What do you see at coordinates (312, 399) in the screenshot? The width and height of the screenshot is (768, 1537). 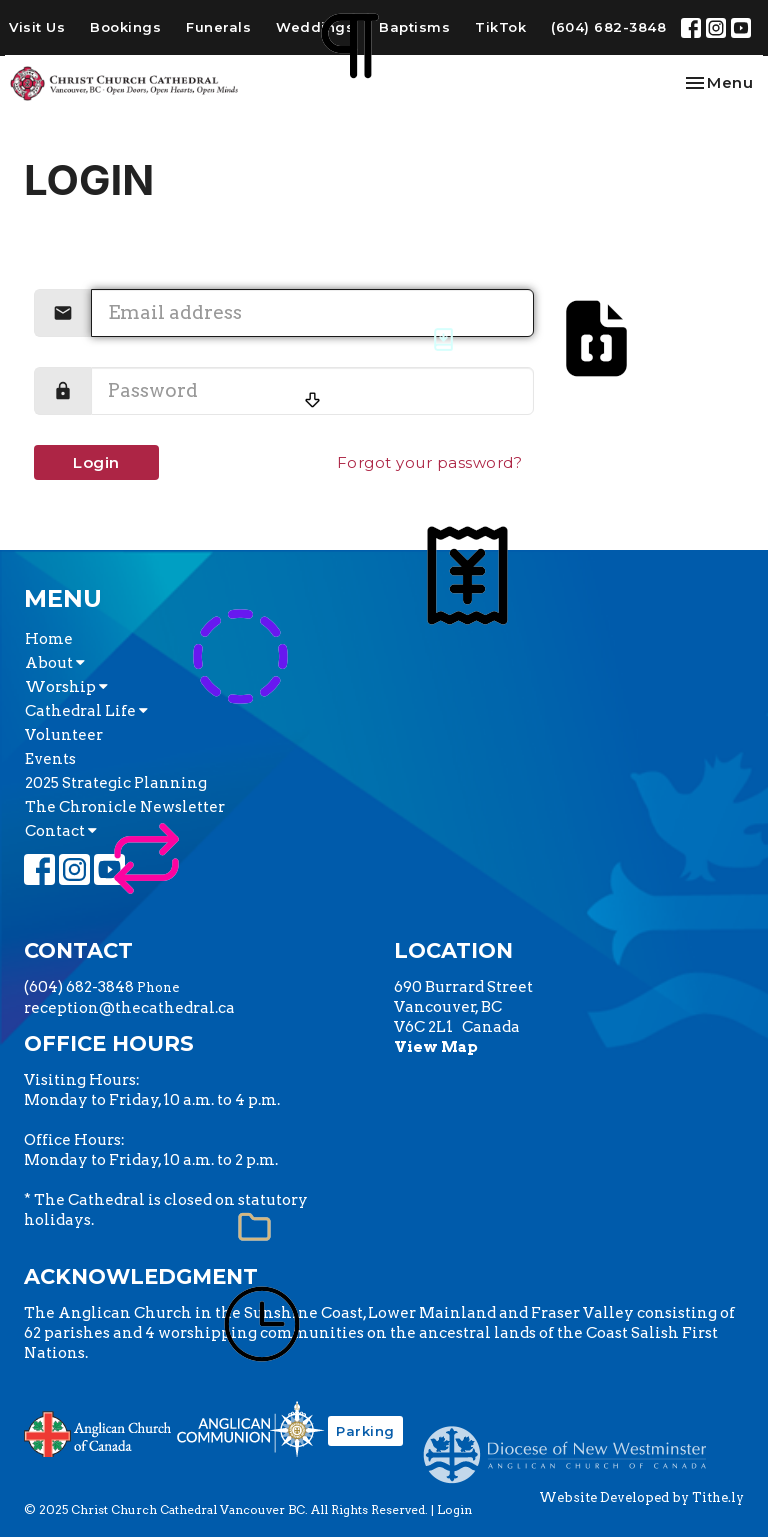 I see `download file or content` at bounding box center [312, 399].